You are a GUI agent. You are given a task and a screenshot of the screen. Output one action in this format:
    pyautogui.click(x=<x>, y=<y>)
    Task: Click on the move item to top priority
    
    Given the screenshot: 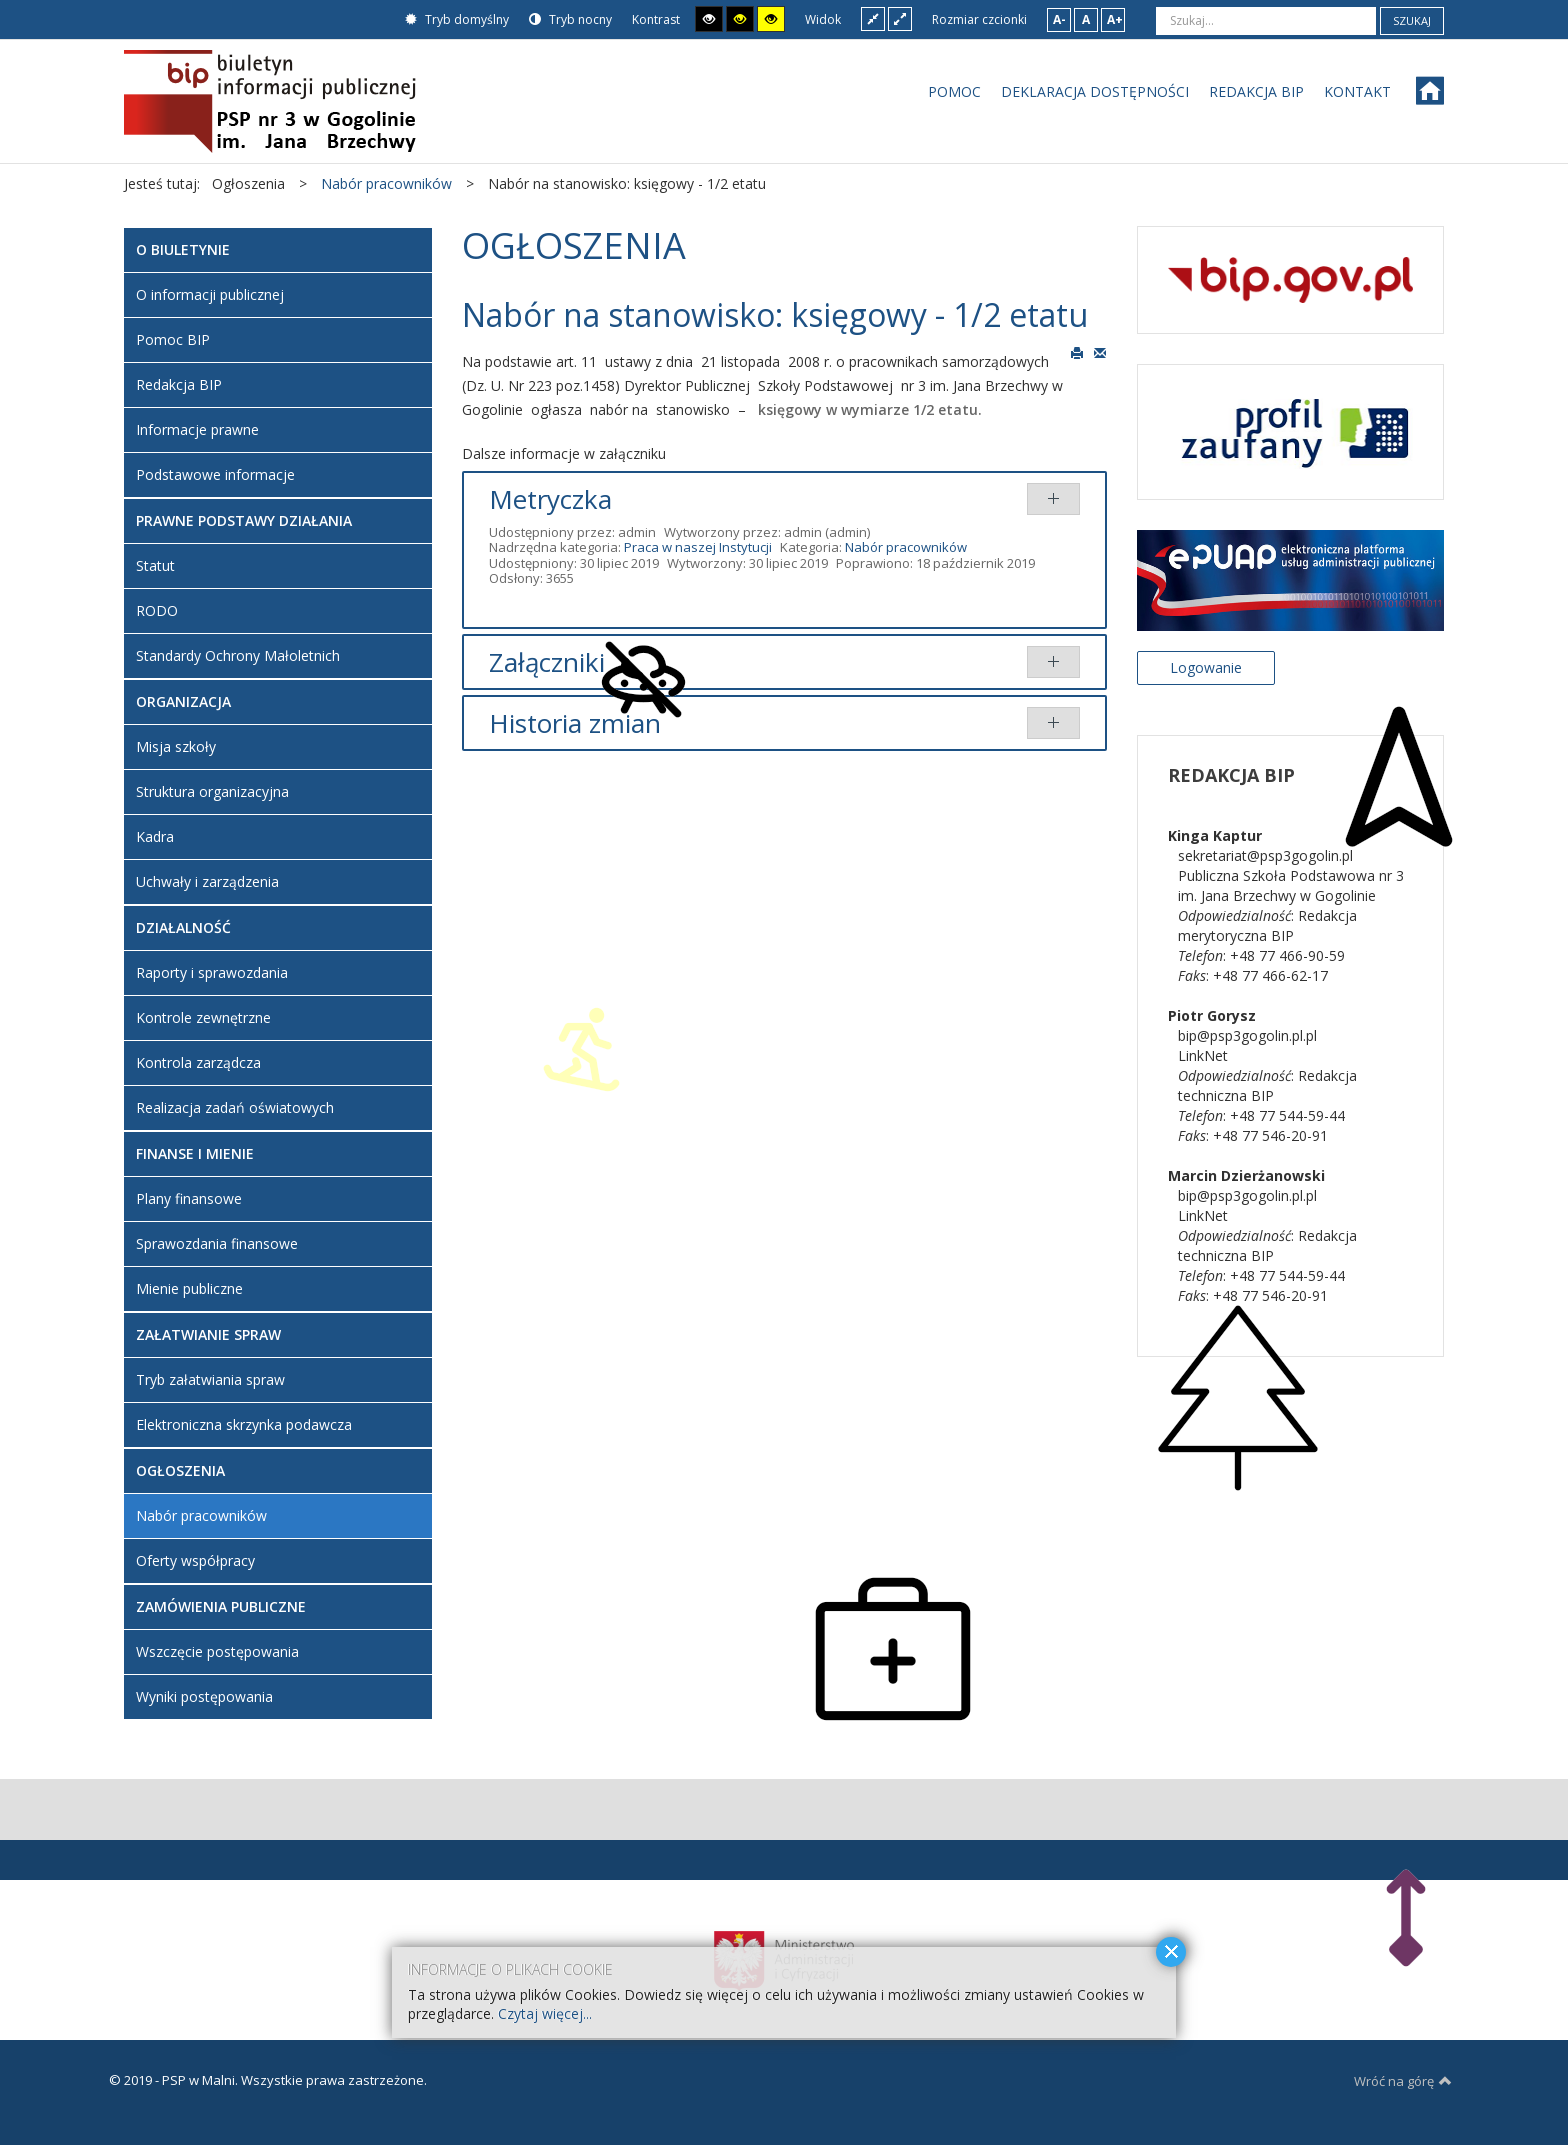 What is the action you would take?
    pyautogui.click(x=1406, y=1918)
    